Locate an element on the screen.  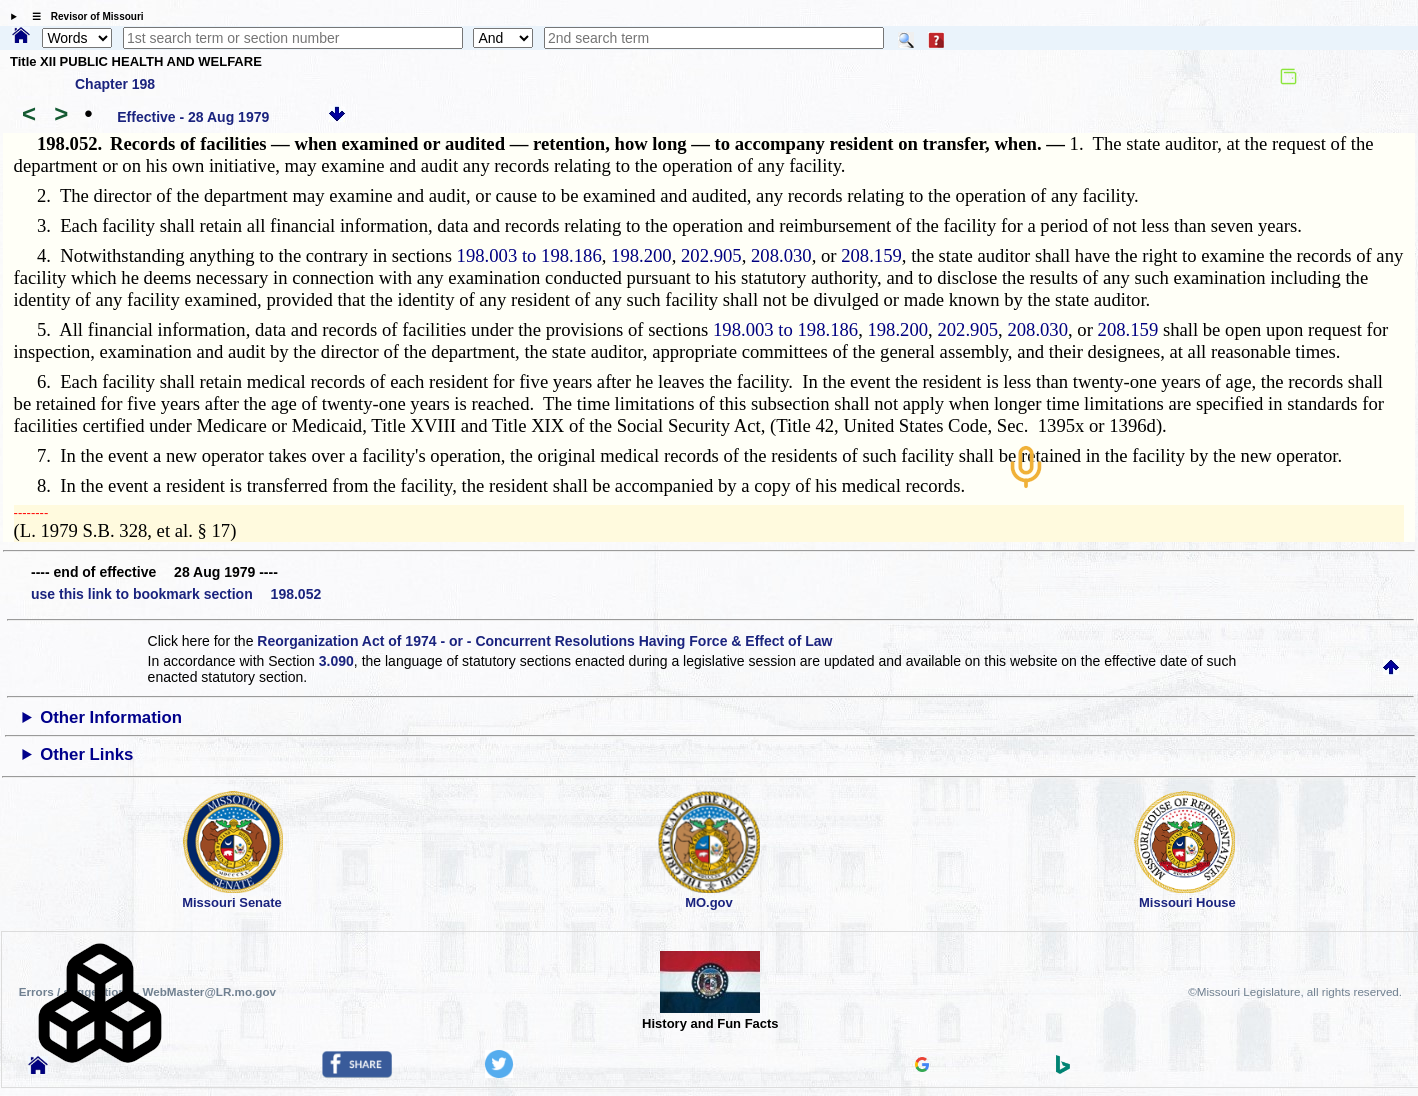
view inventory or packages is located at coordinates (100, 1003).